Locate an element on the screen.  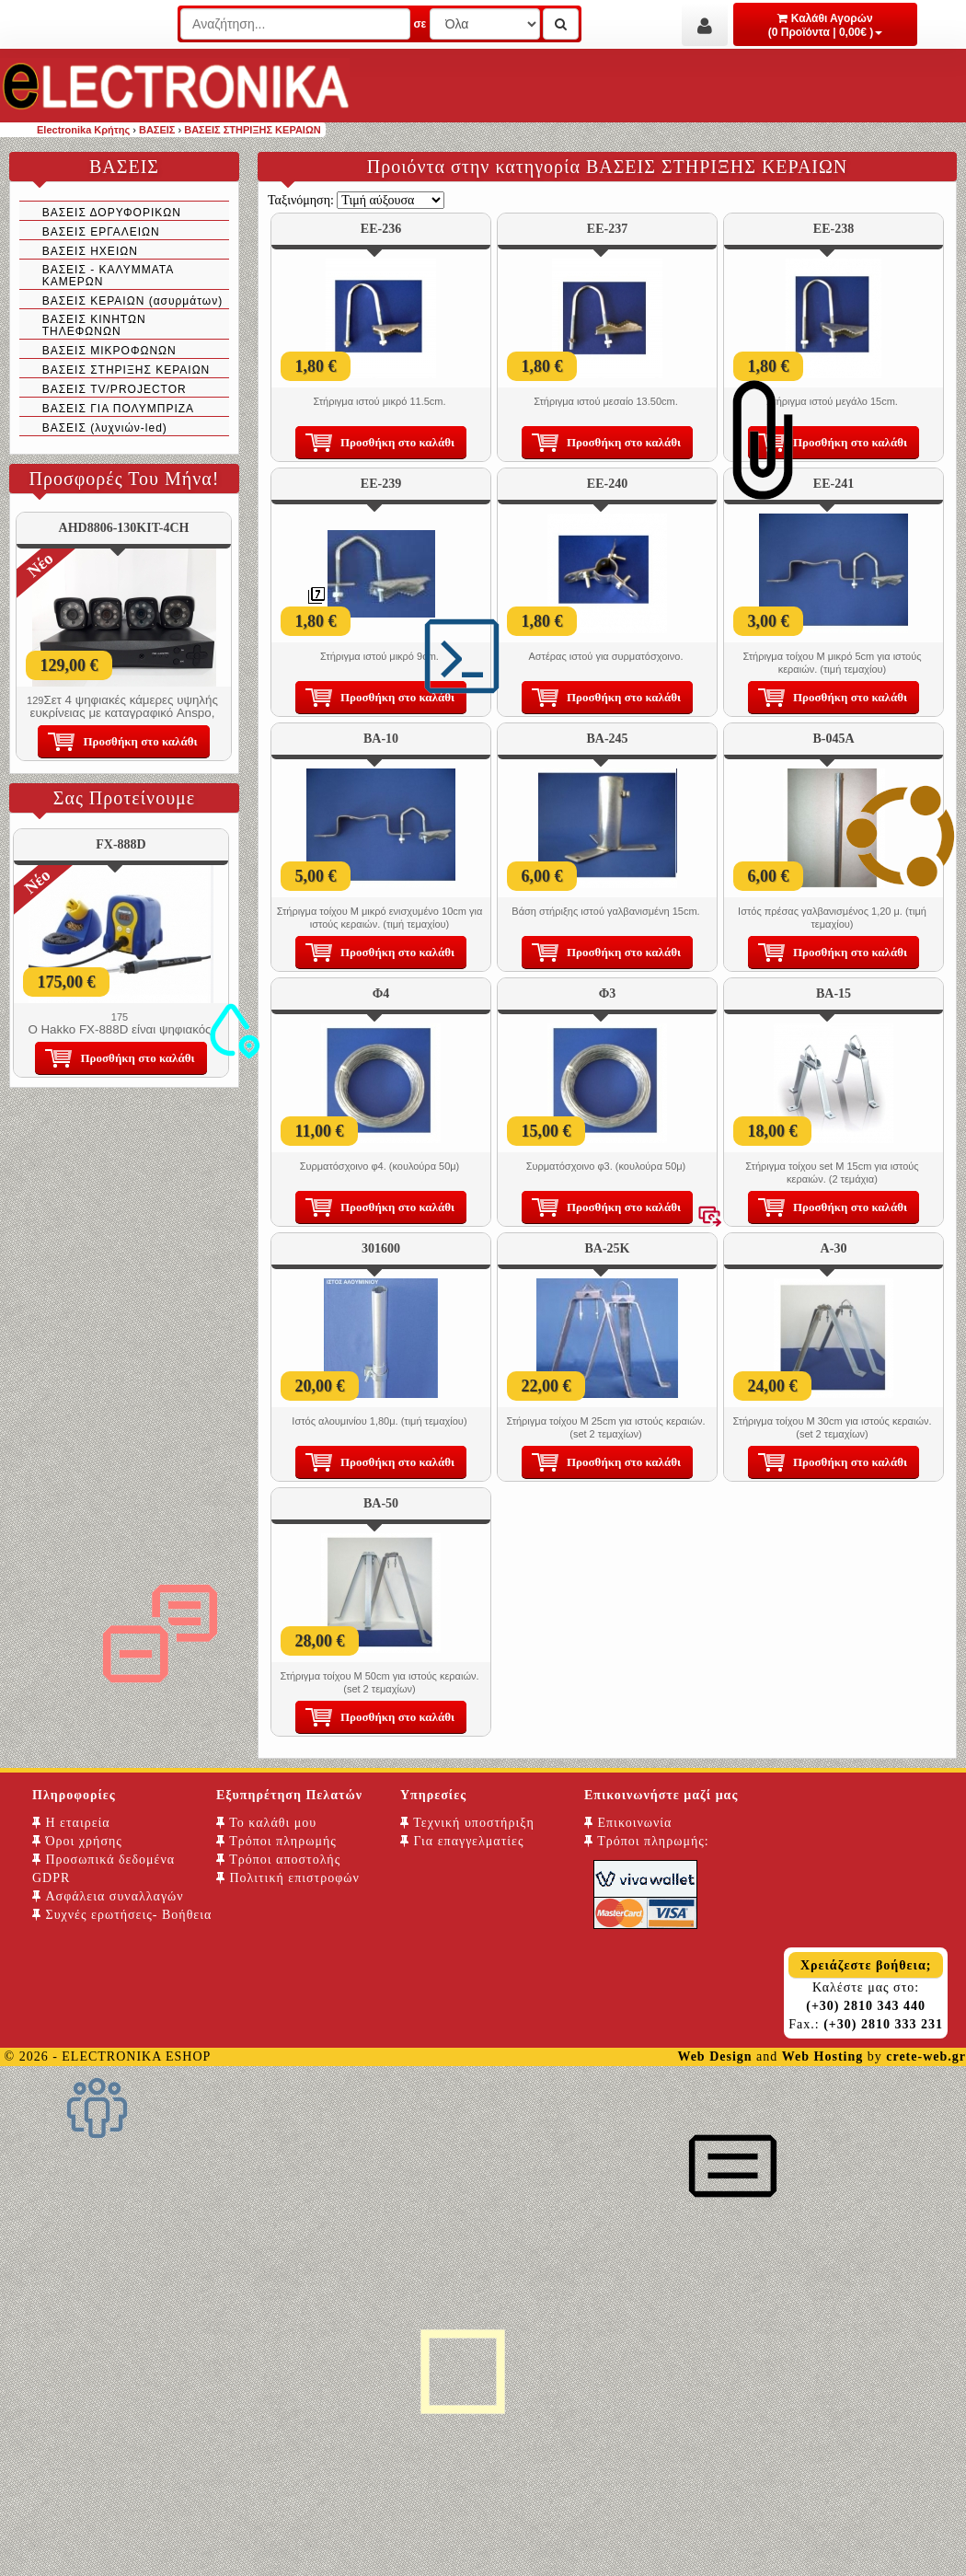
view organization members is located at coordinates (97, 2108).